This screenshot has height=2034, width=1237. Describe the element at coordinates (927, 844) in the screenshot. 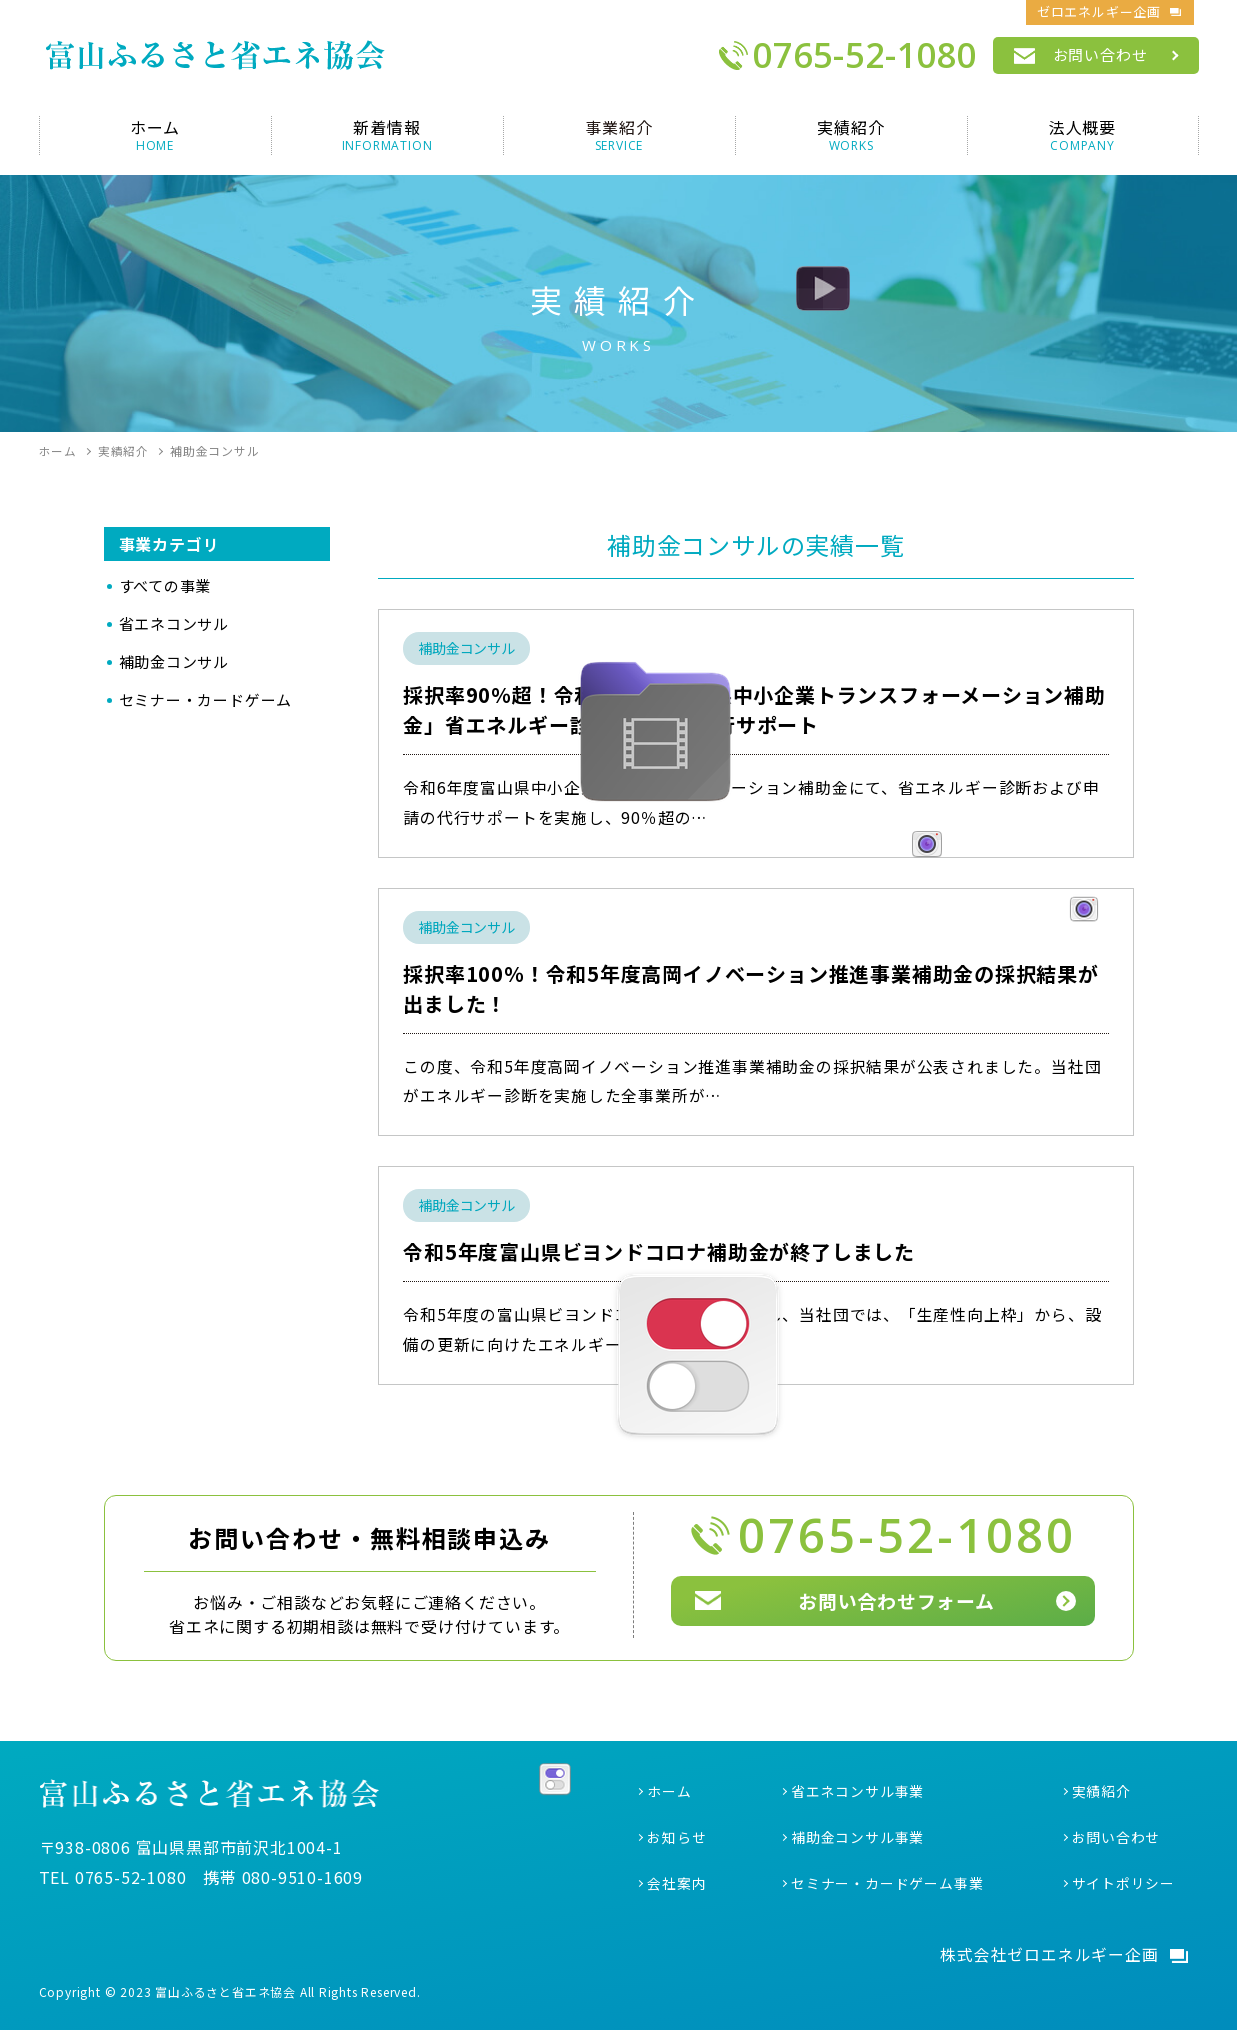

I see `open the camera app` at that location.